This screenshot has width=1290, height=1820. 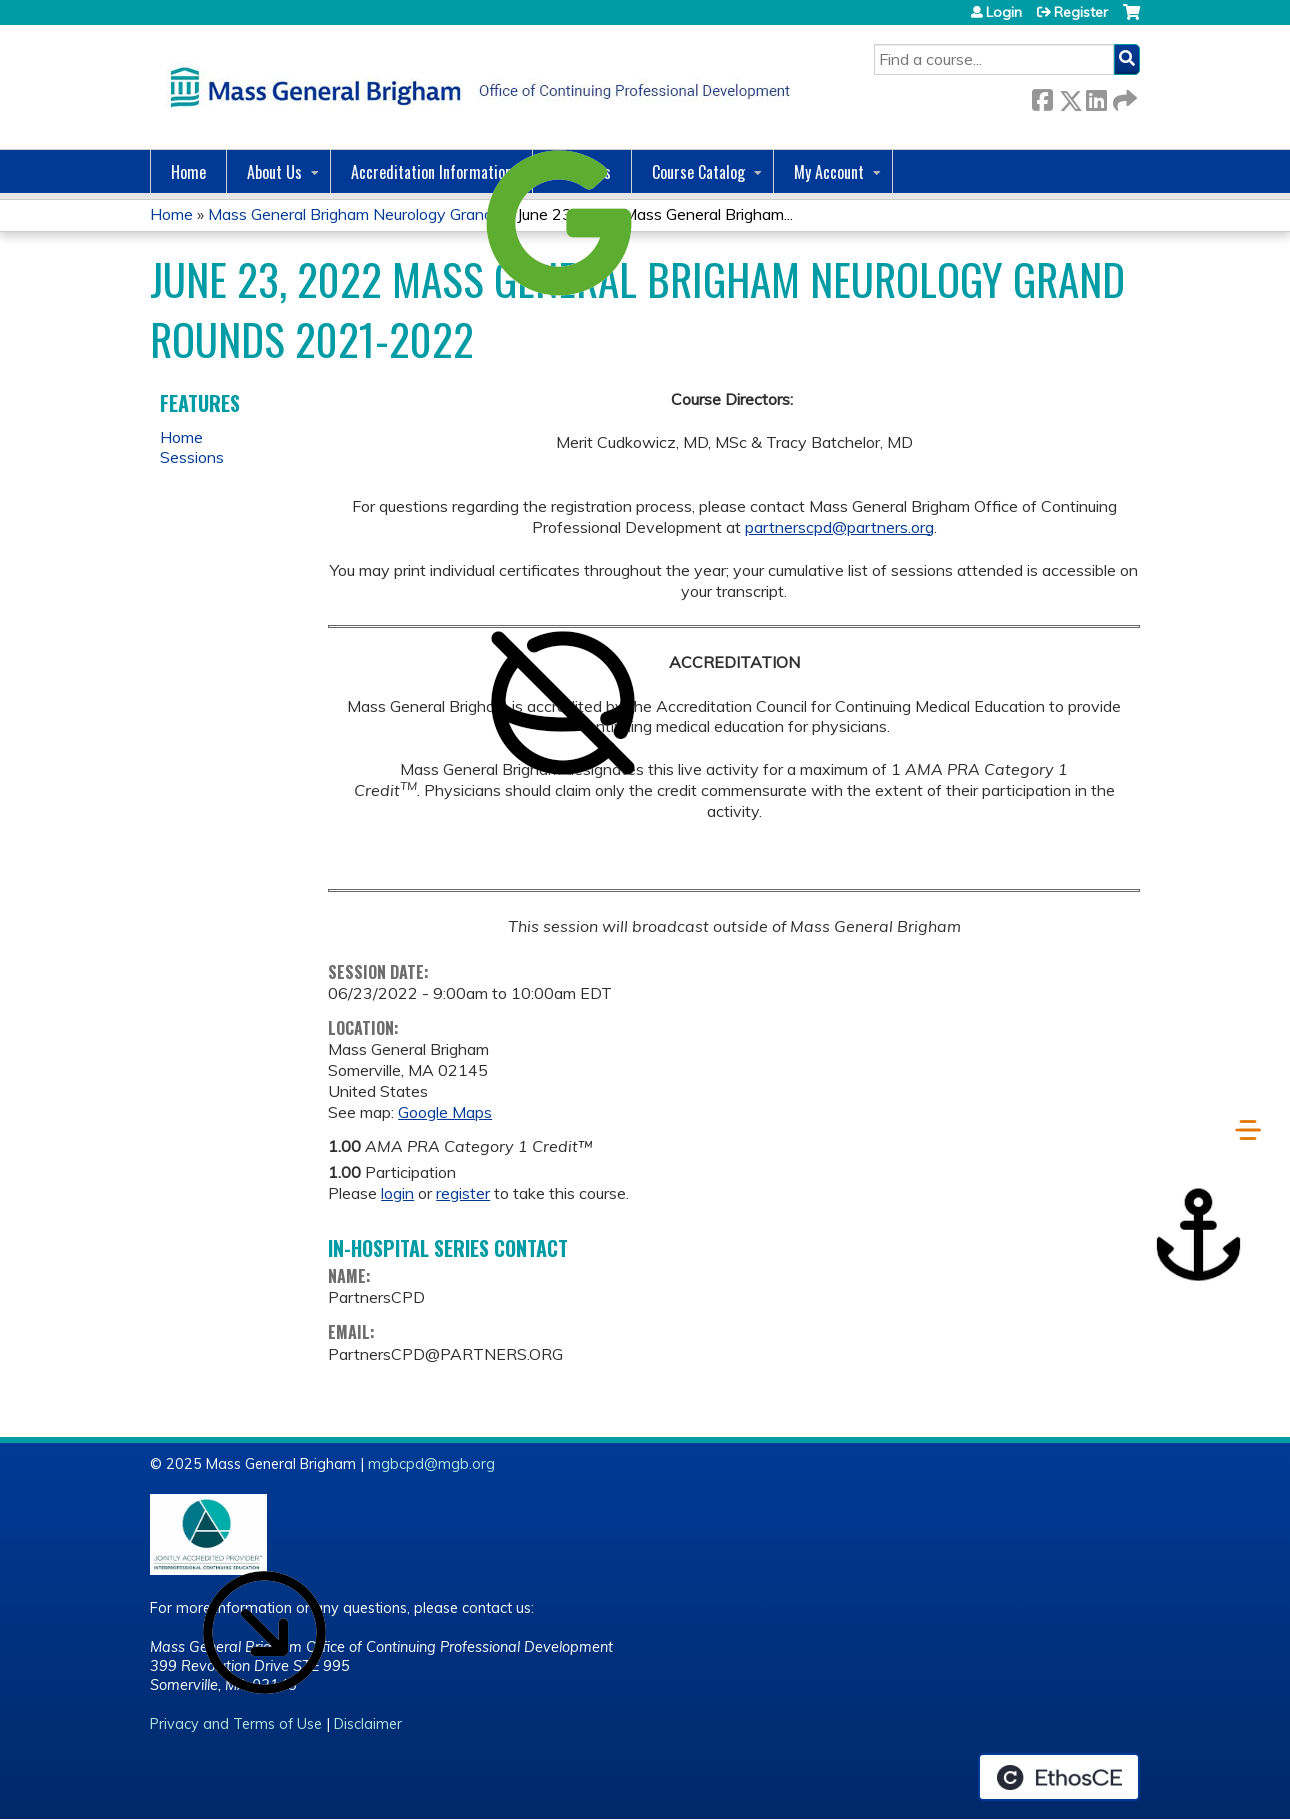 I want to click on disable 3D or spherical view mode, so click(x=563, y=703).